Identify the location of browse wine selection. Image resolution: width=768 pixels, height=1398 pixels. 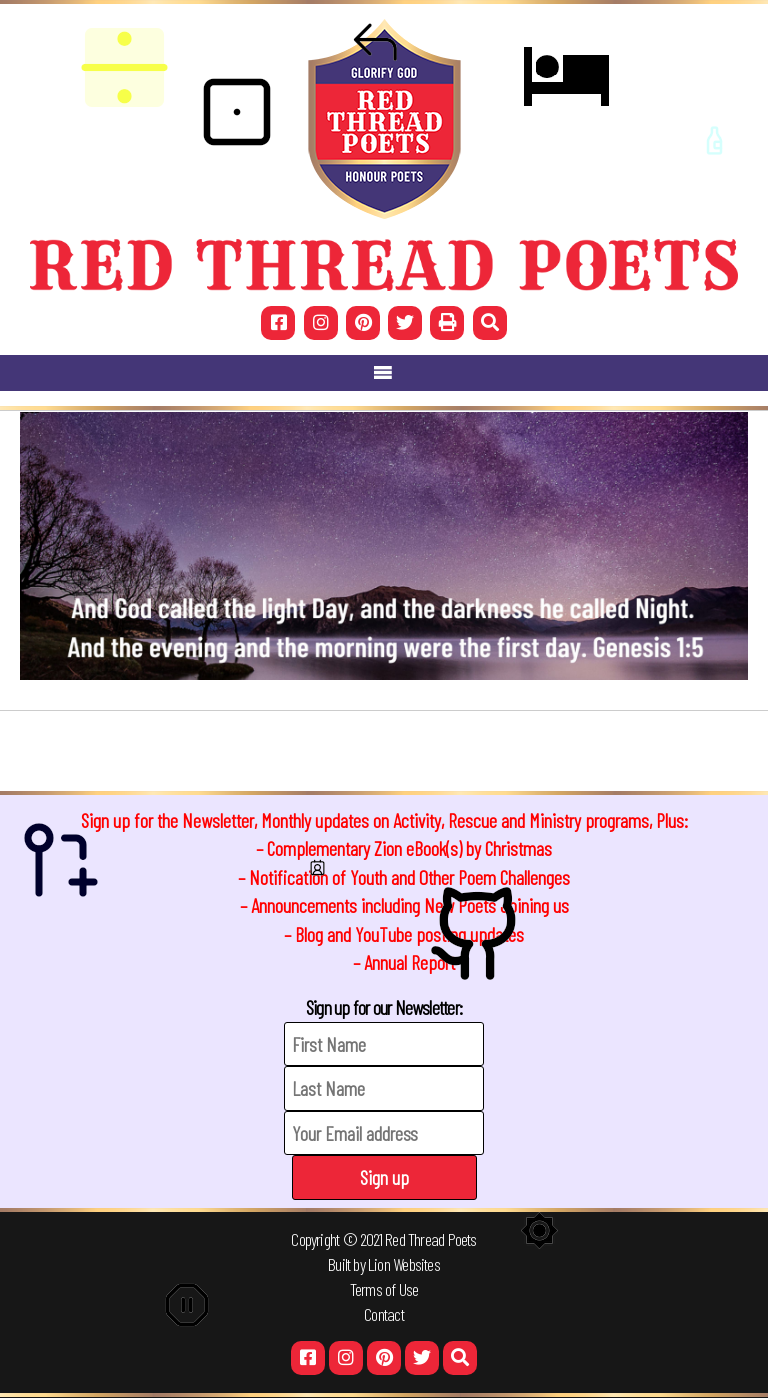
(714, 140).